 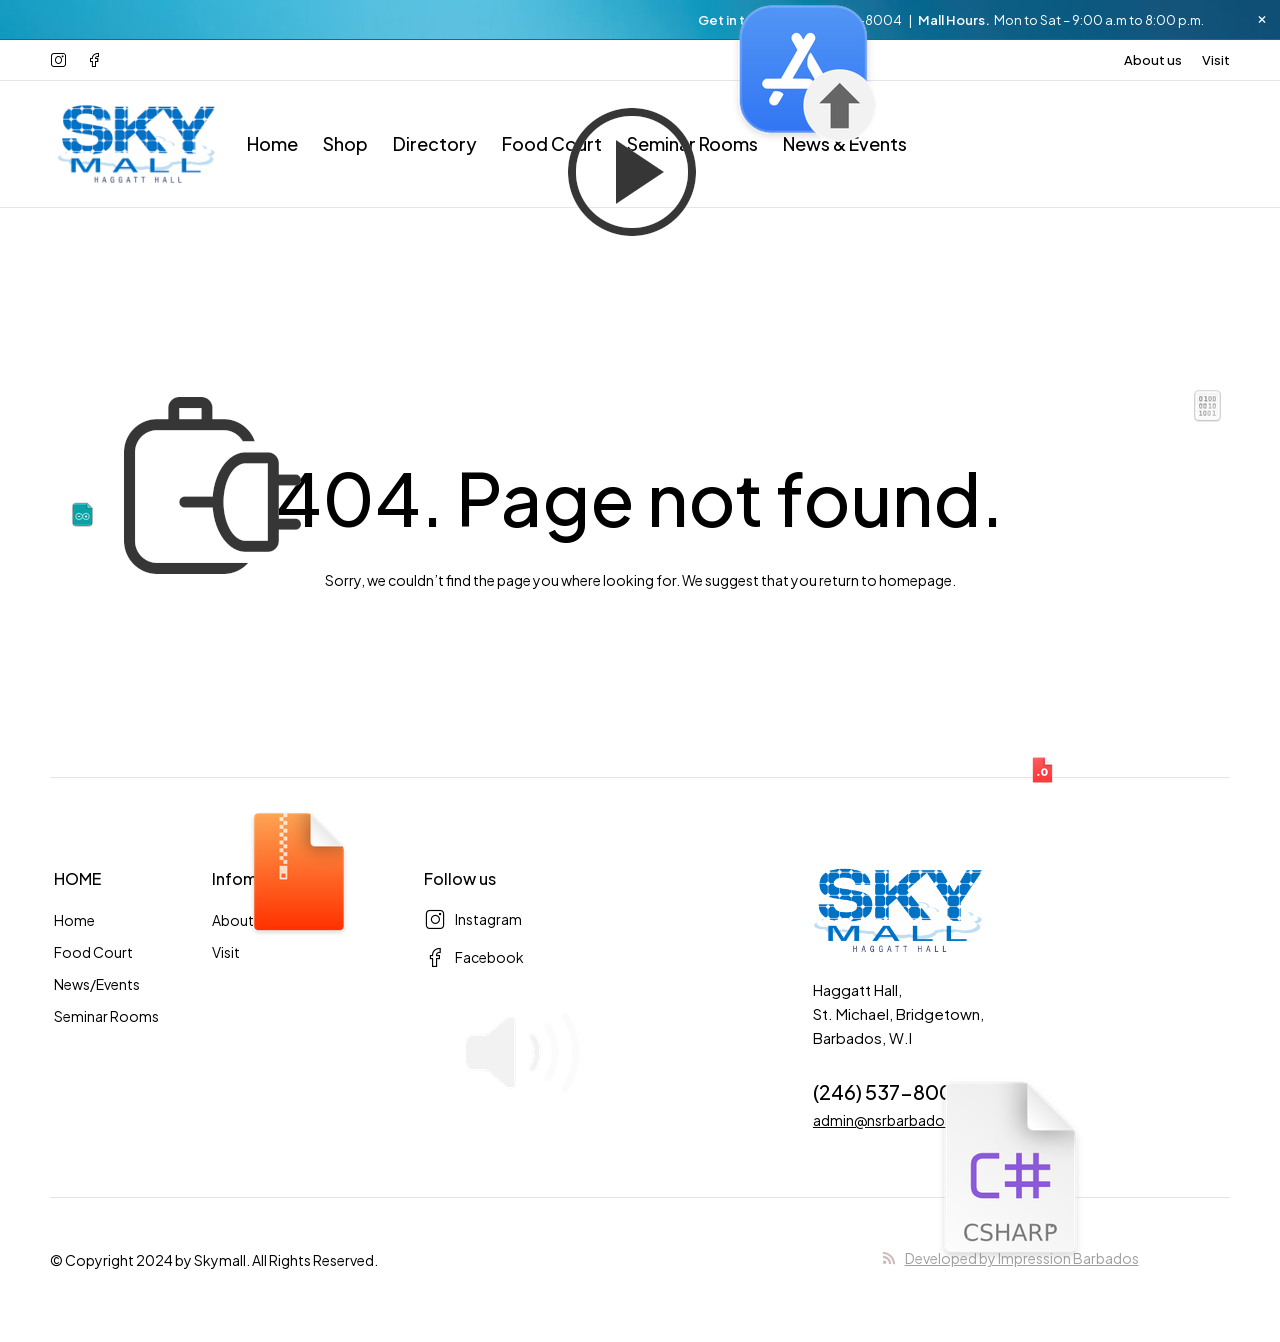 What do you see at coordinates (522, 1052) in the screenshot?
I see `indicates low volume level` at bounding box center [522, 1052].